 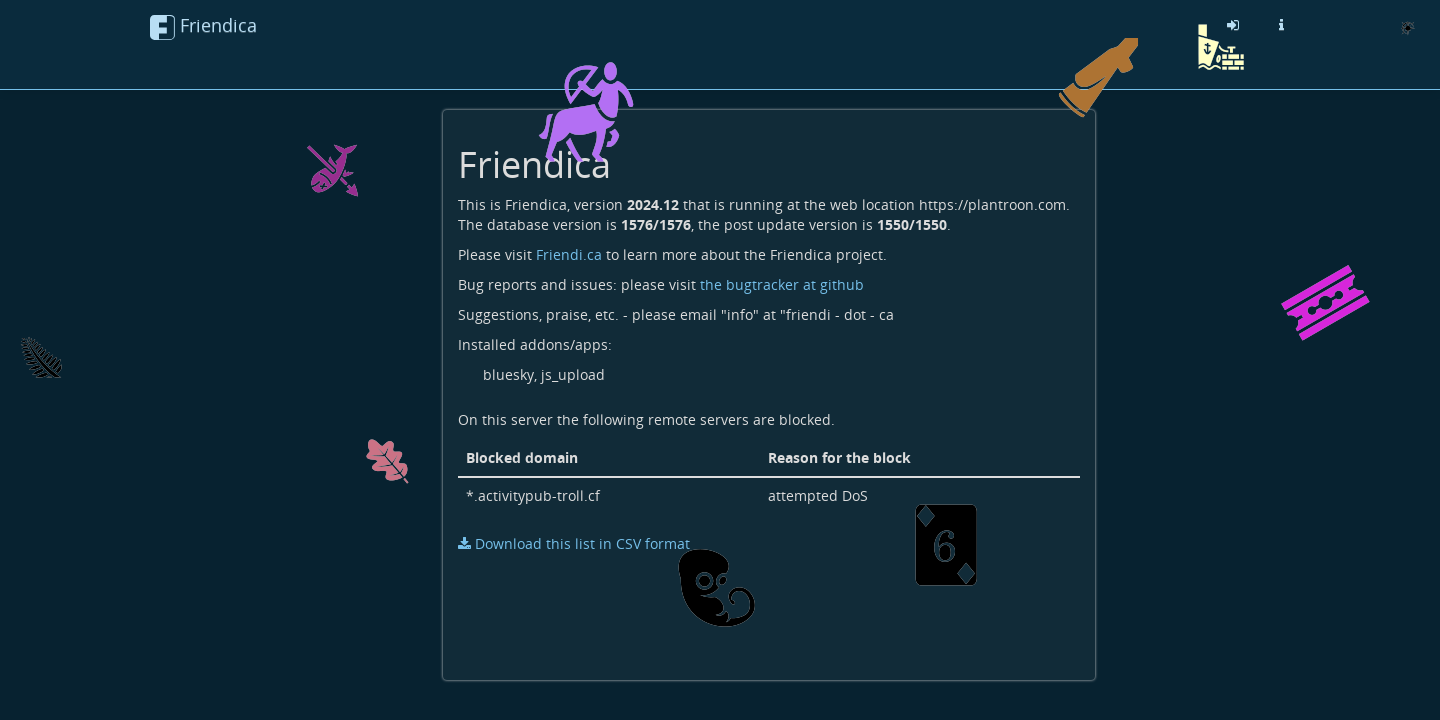 I want to click on indicates pregnancy or fetal development status, so click(x=716, y=587).